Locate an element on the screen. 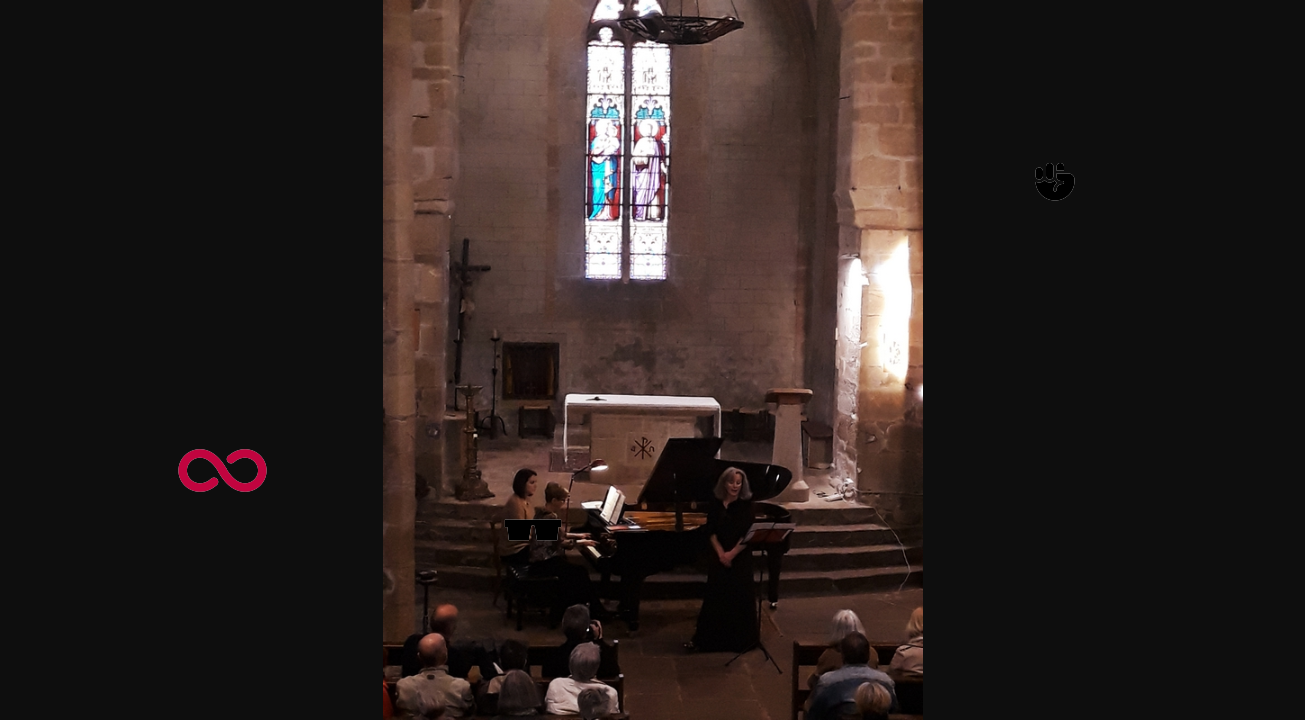 This screenshot has width=1305, height=720. enable reading or accessibility mode is located at coordinates (533, 529).